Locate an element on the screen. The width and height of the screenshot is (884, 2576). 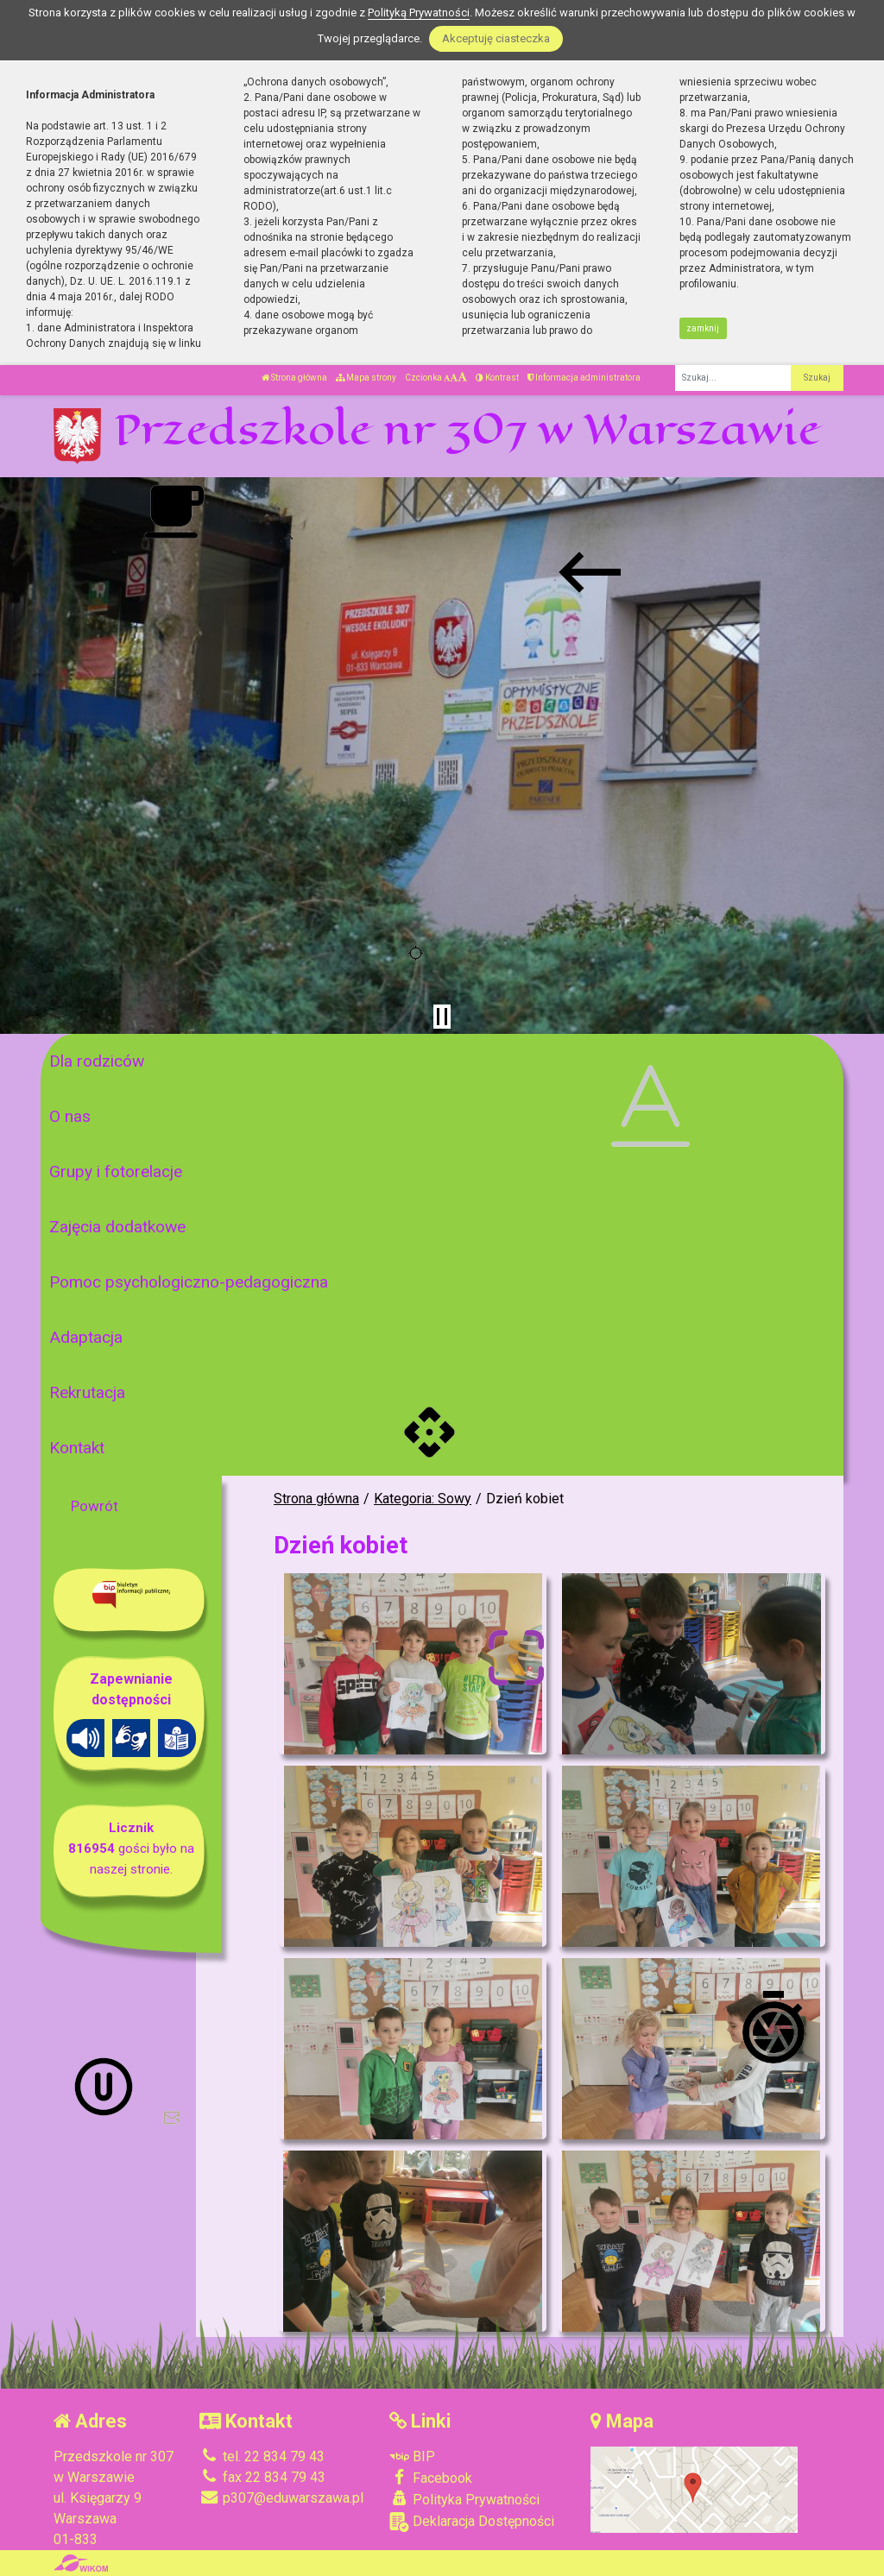
indicates an unread item or status is located at coordinates (104, 2087).